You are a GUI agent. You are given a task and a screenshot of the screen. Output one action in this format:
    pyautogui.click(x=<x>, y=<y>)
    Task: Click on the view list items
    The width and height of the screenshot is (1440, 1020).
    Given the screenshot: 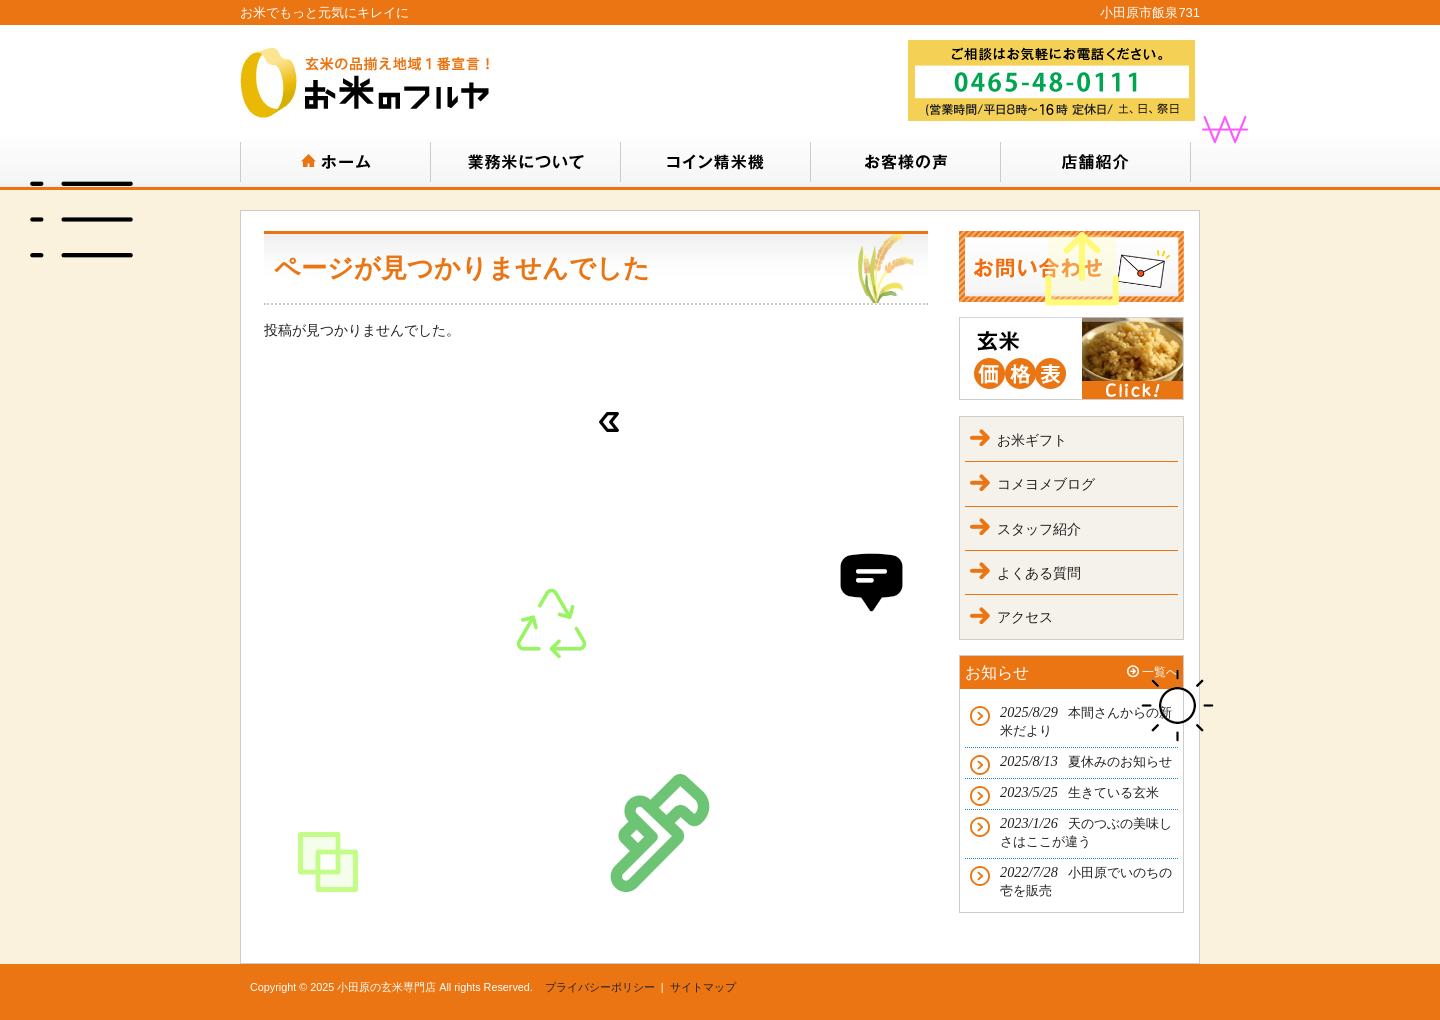 What is the action you would take?
    pyautogui.click(x=81, y=219)
    